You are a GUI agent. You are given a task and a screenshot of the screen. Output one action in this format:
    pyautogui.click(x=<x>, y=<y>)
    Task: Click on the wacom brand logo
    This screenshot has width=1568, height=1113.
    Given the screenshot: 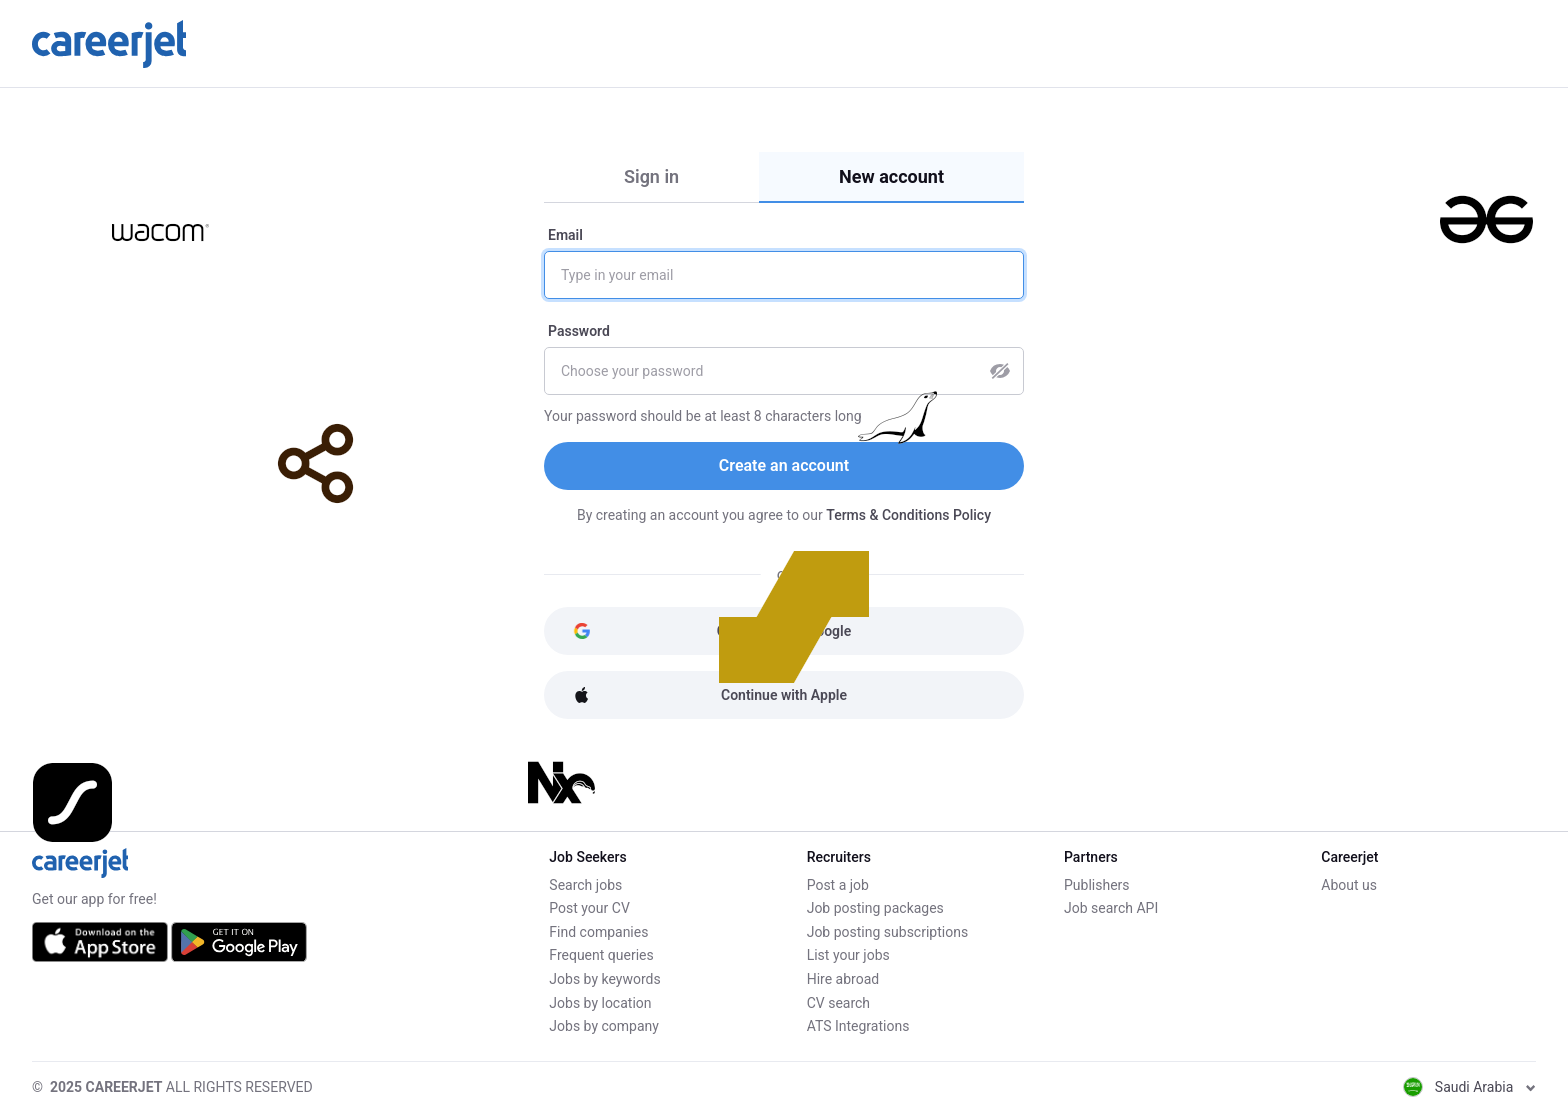 What is the action you would take?
    pyautogui.click(x=160, y=232)
    